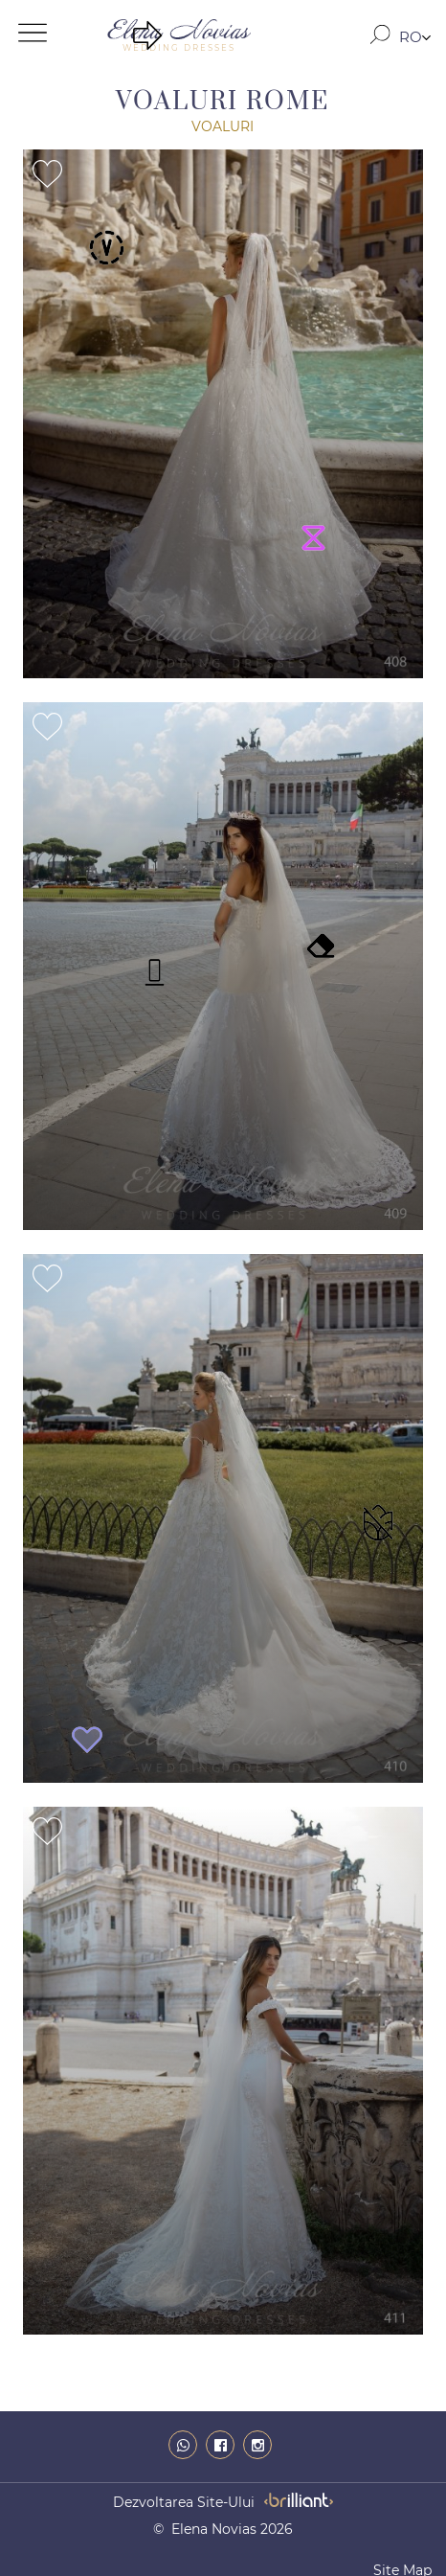 This screenshot has width=446, height=2576. What do you see at coordinates (146, 35) in the screenshot?
I see `go to next item or step` at bounding box center [146, 35].